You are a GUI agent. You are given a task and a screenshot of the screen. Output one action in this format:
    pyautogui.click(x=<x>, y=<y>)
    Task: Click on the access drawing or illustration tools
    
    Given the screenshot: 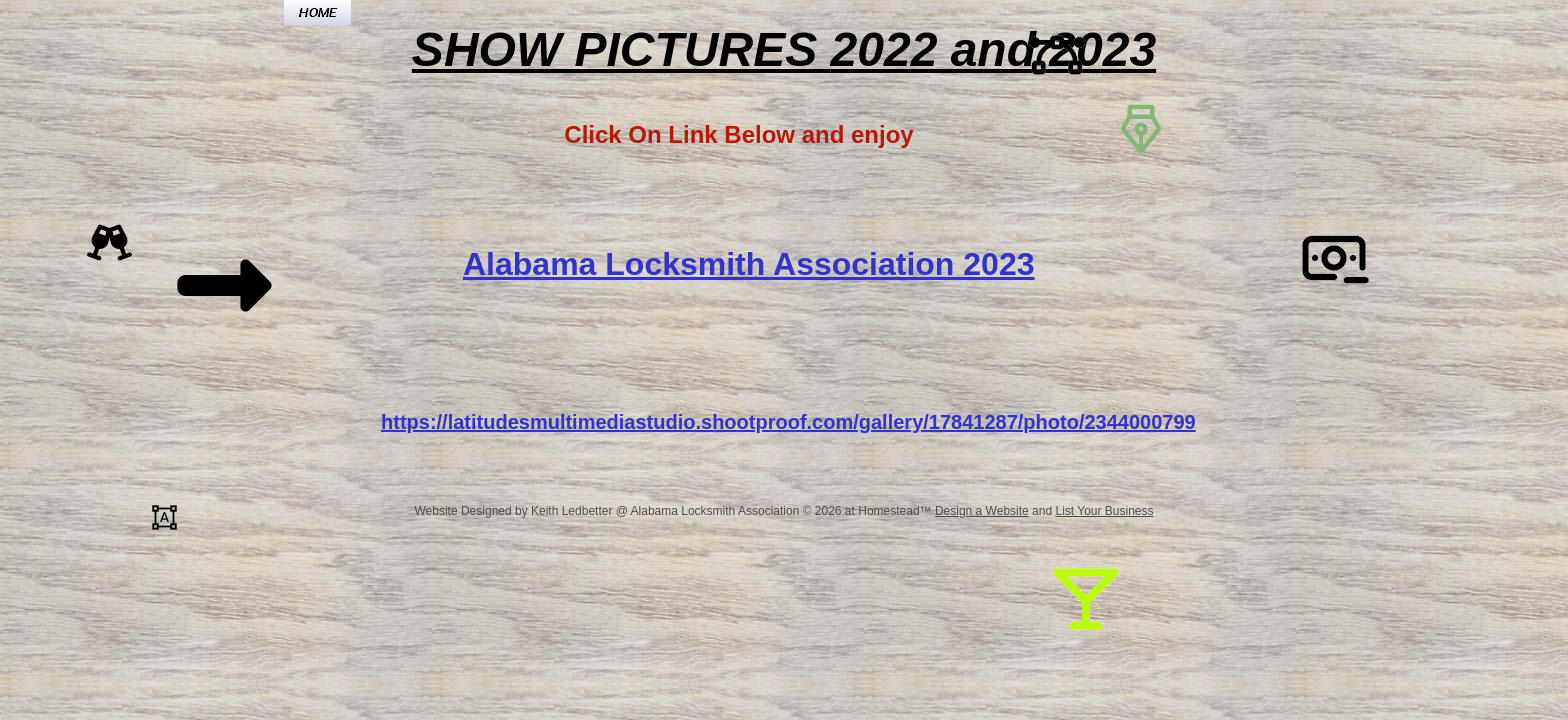 What is the action you would take?
    pyautogui.click(x=1141, y=128)
    